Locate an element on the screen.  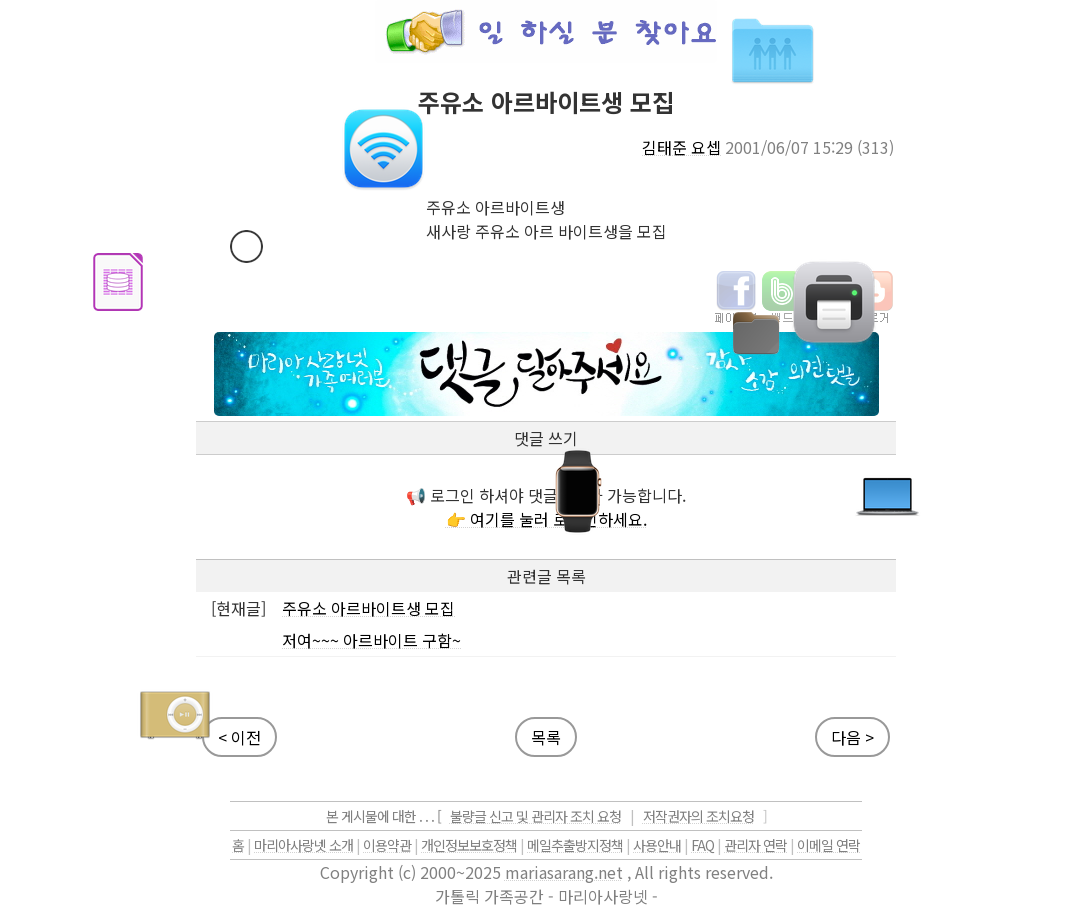
open a libreoffice base database file is located at coordinates (118, 282).